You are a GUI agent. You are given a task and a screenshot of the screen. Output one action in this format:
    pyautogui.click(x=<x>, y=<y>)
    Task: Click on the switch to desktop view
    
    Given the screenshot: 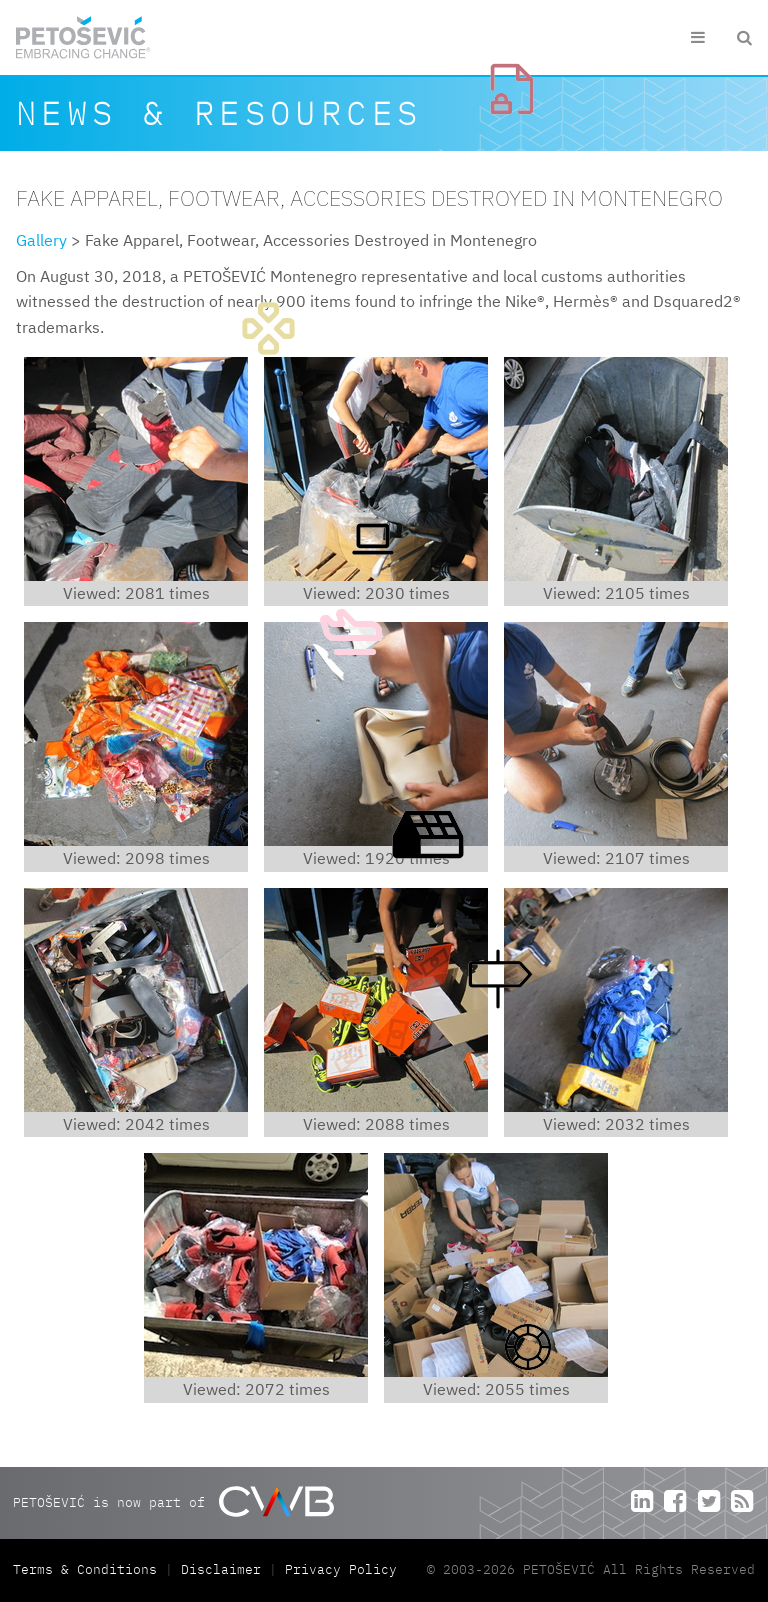 What is the action you would take?
    pyautogui.click(x=373, y=538)
    